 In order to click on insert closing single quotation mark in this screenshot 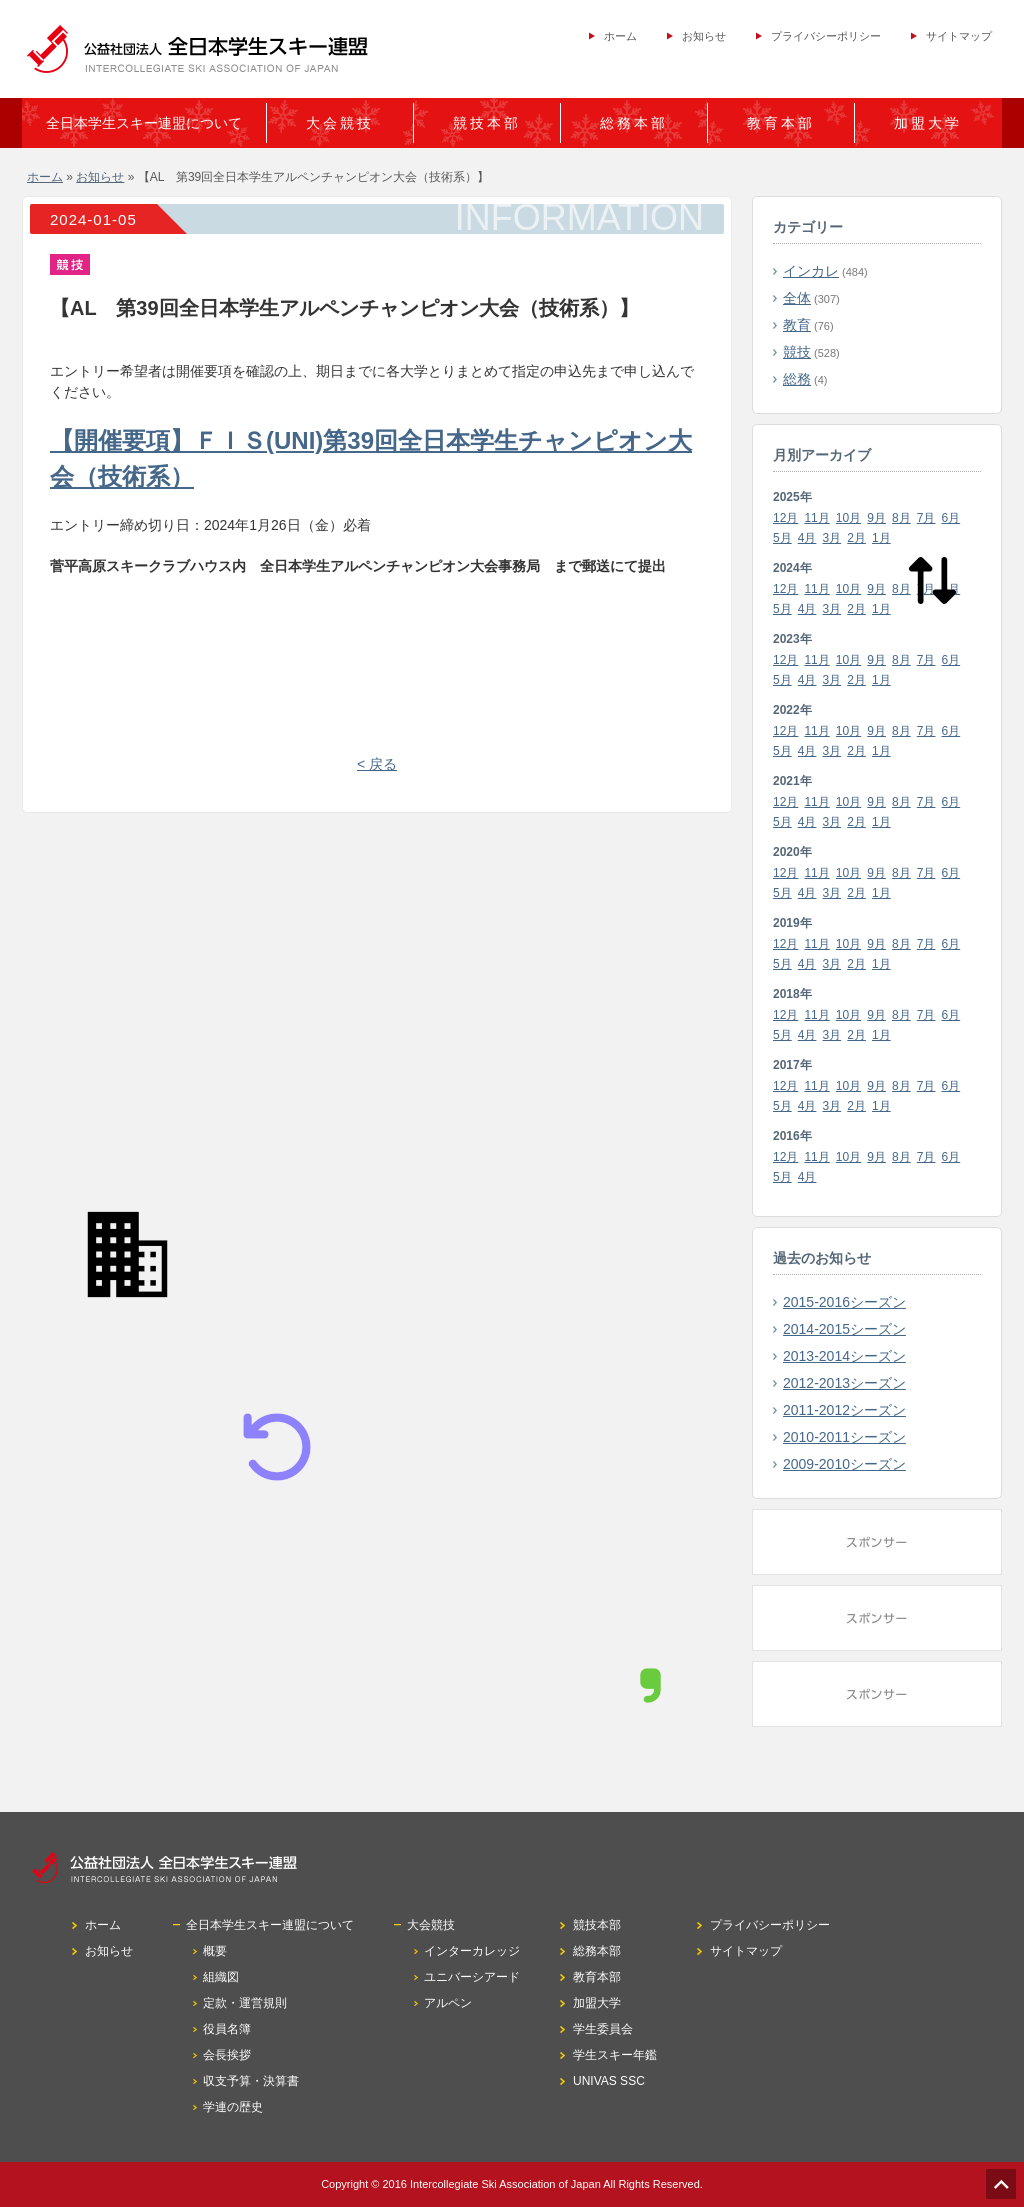, I will do `click(650, 1685)`.